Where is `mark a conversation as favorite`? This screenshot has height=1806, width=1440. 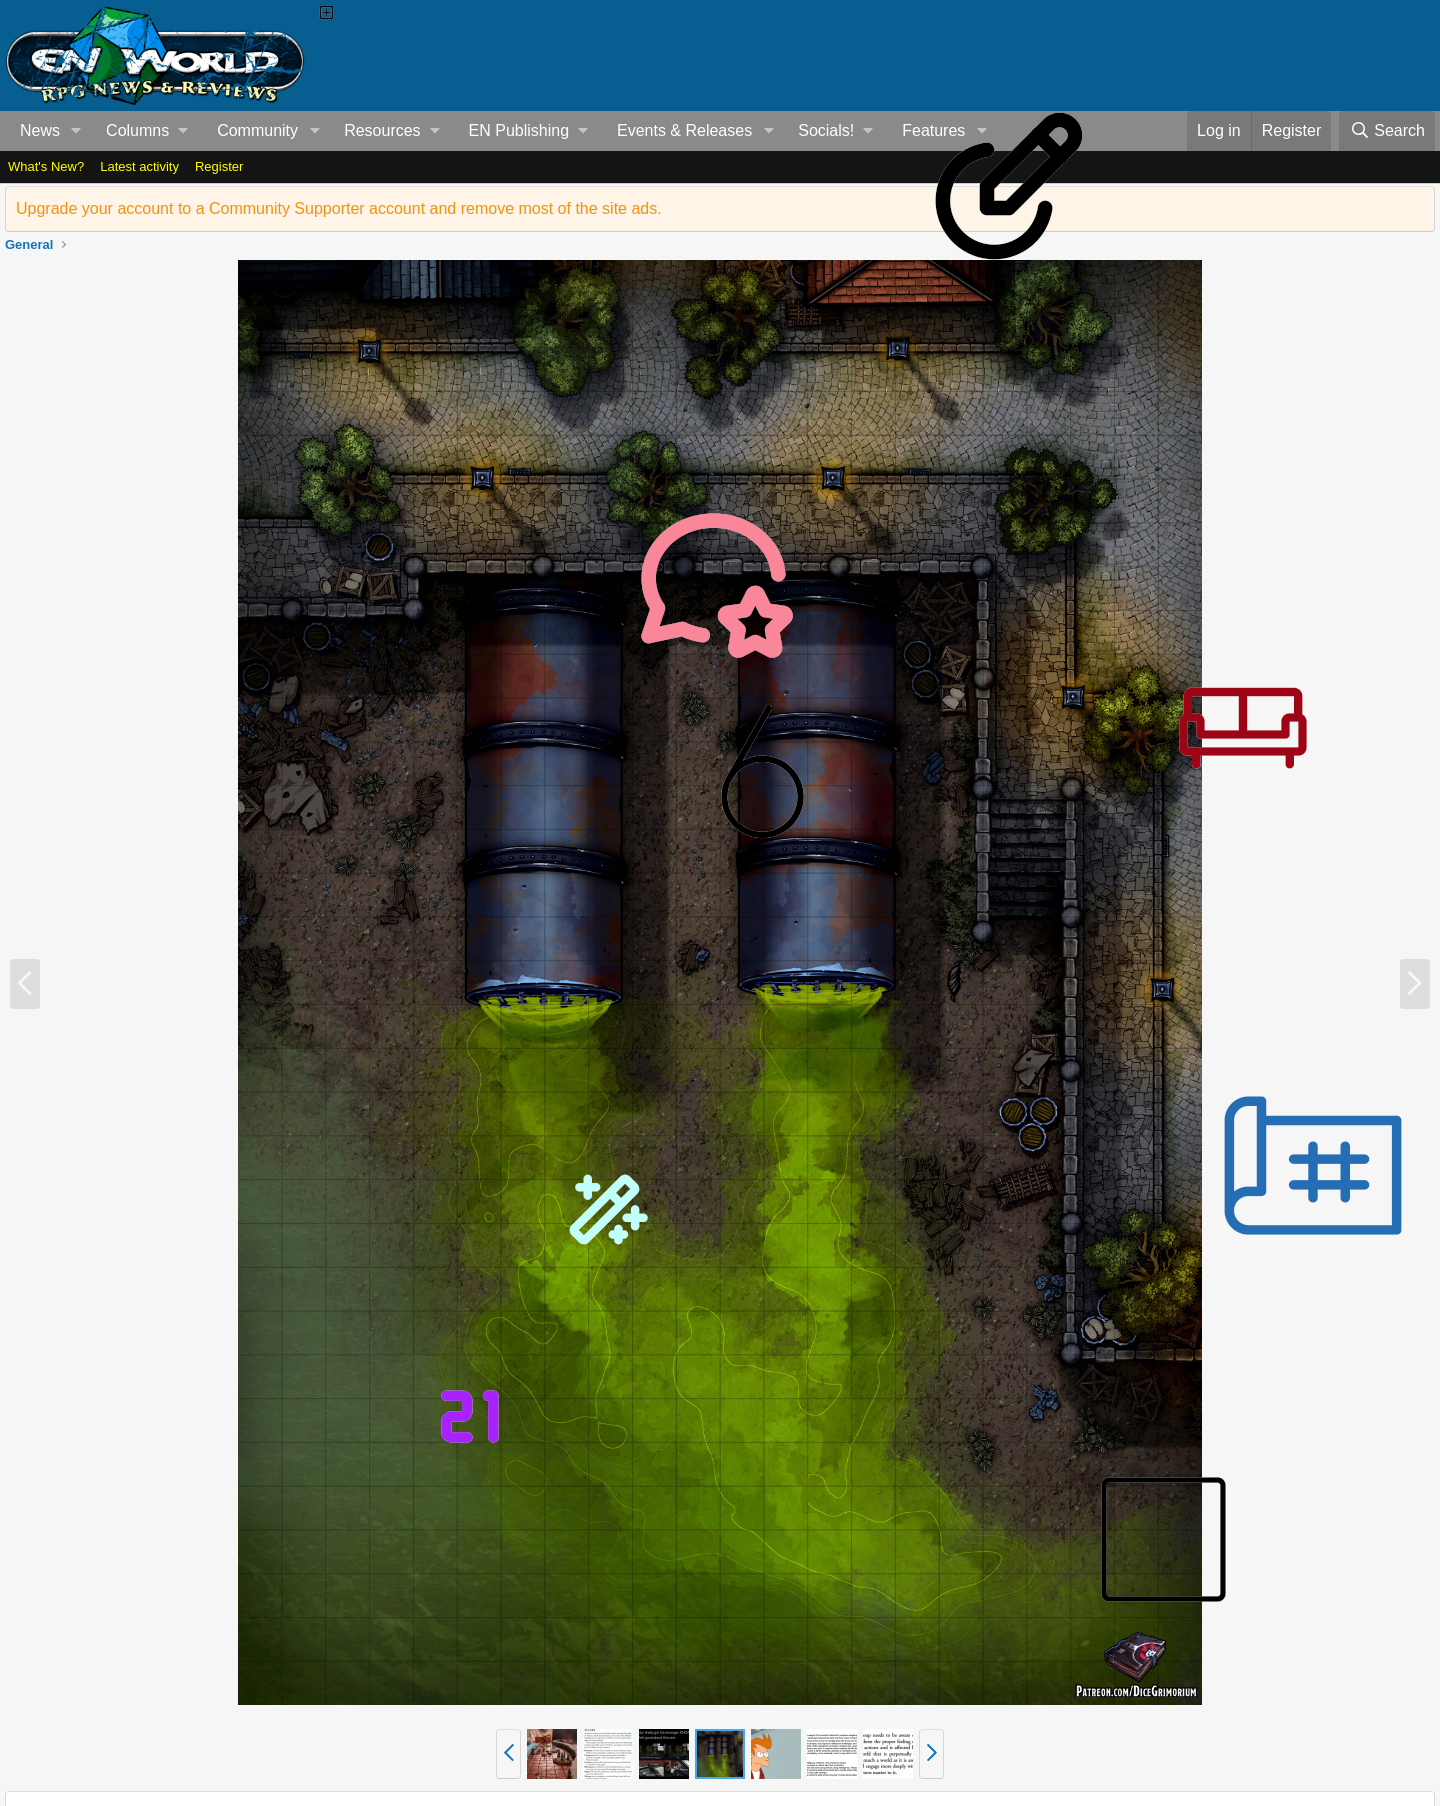
mark a conversation as favorite is located at coordinates (713, 578).